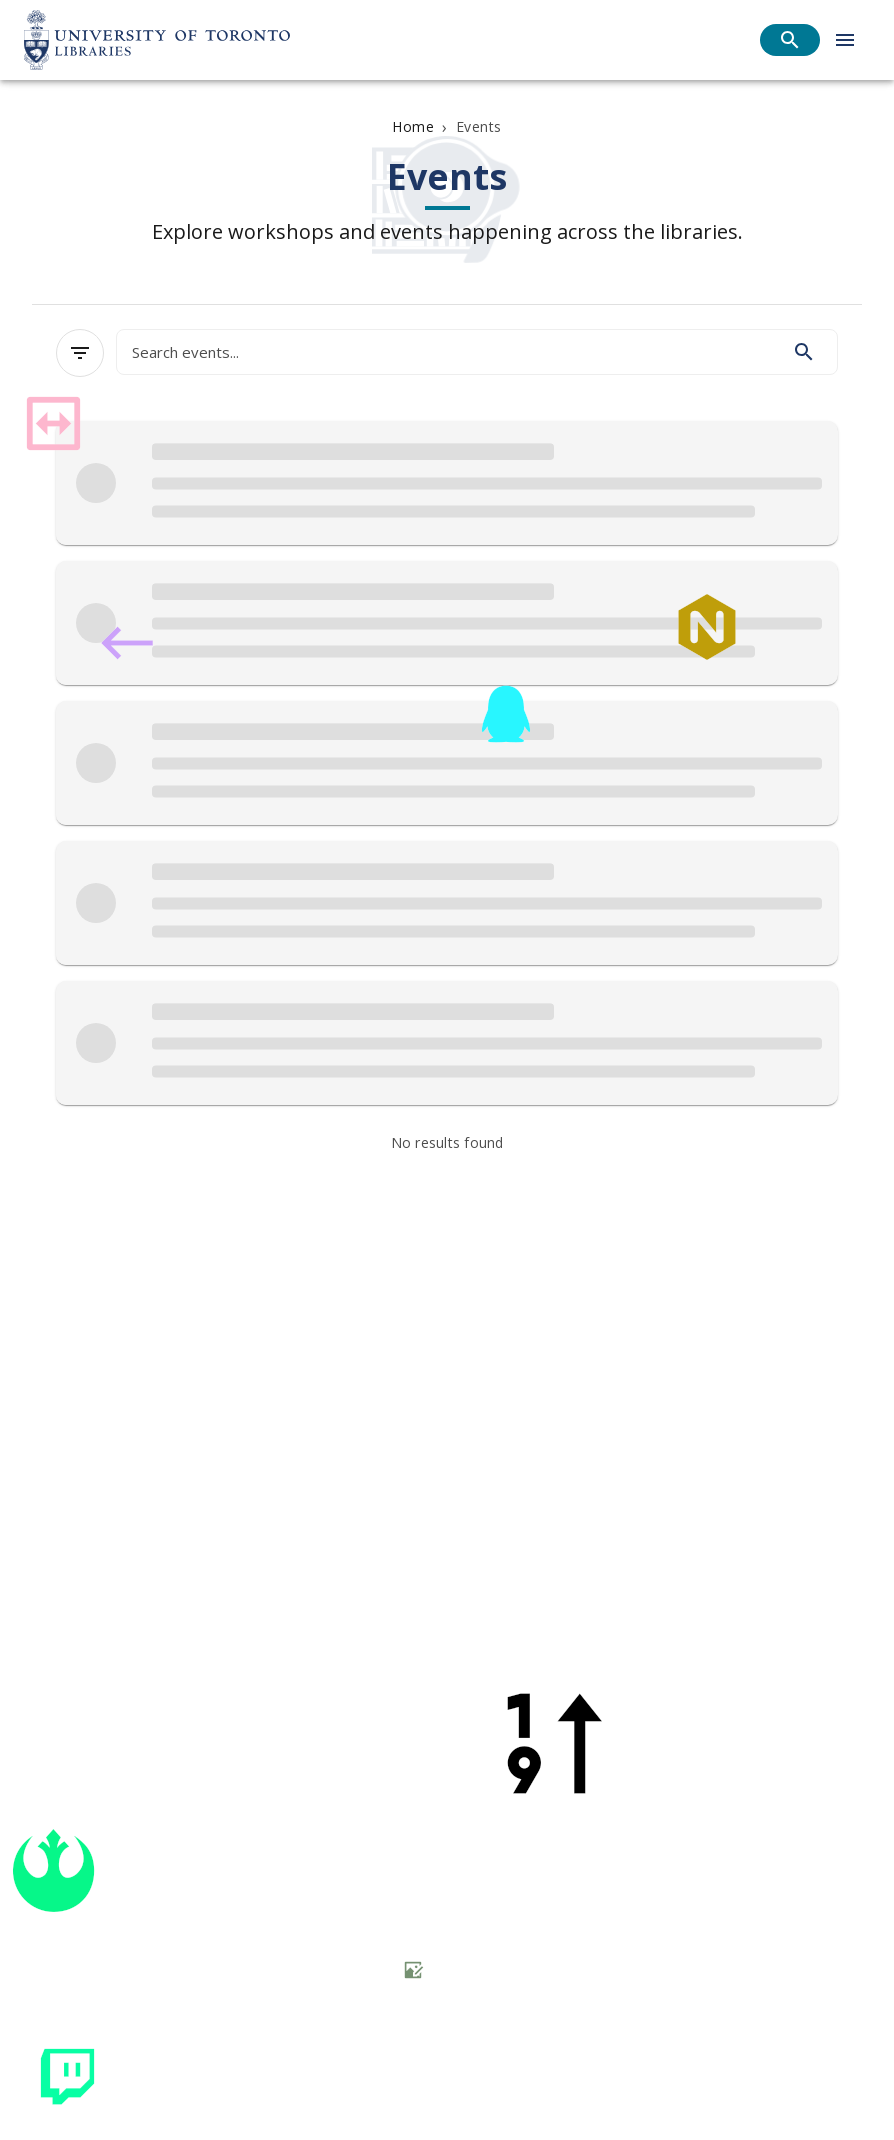  What do you see at coordinates (506, 714) in the screenshot?
I see `open QQ messenger app` at bounding box center [506, 714].